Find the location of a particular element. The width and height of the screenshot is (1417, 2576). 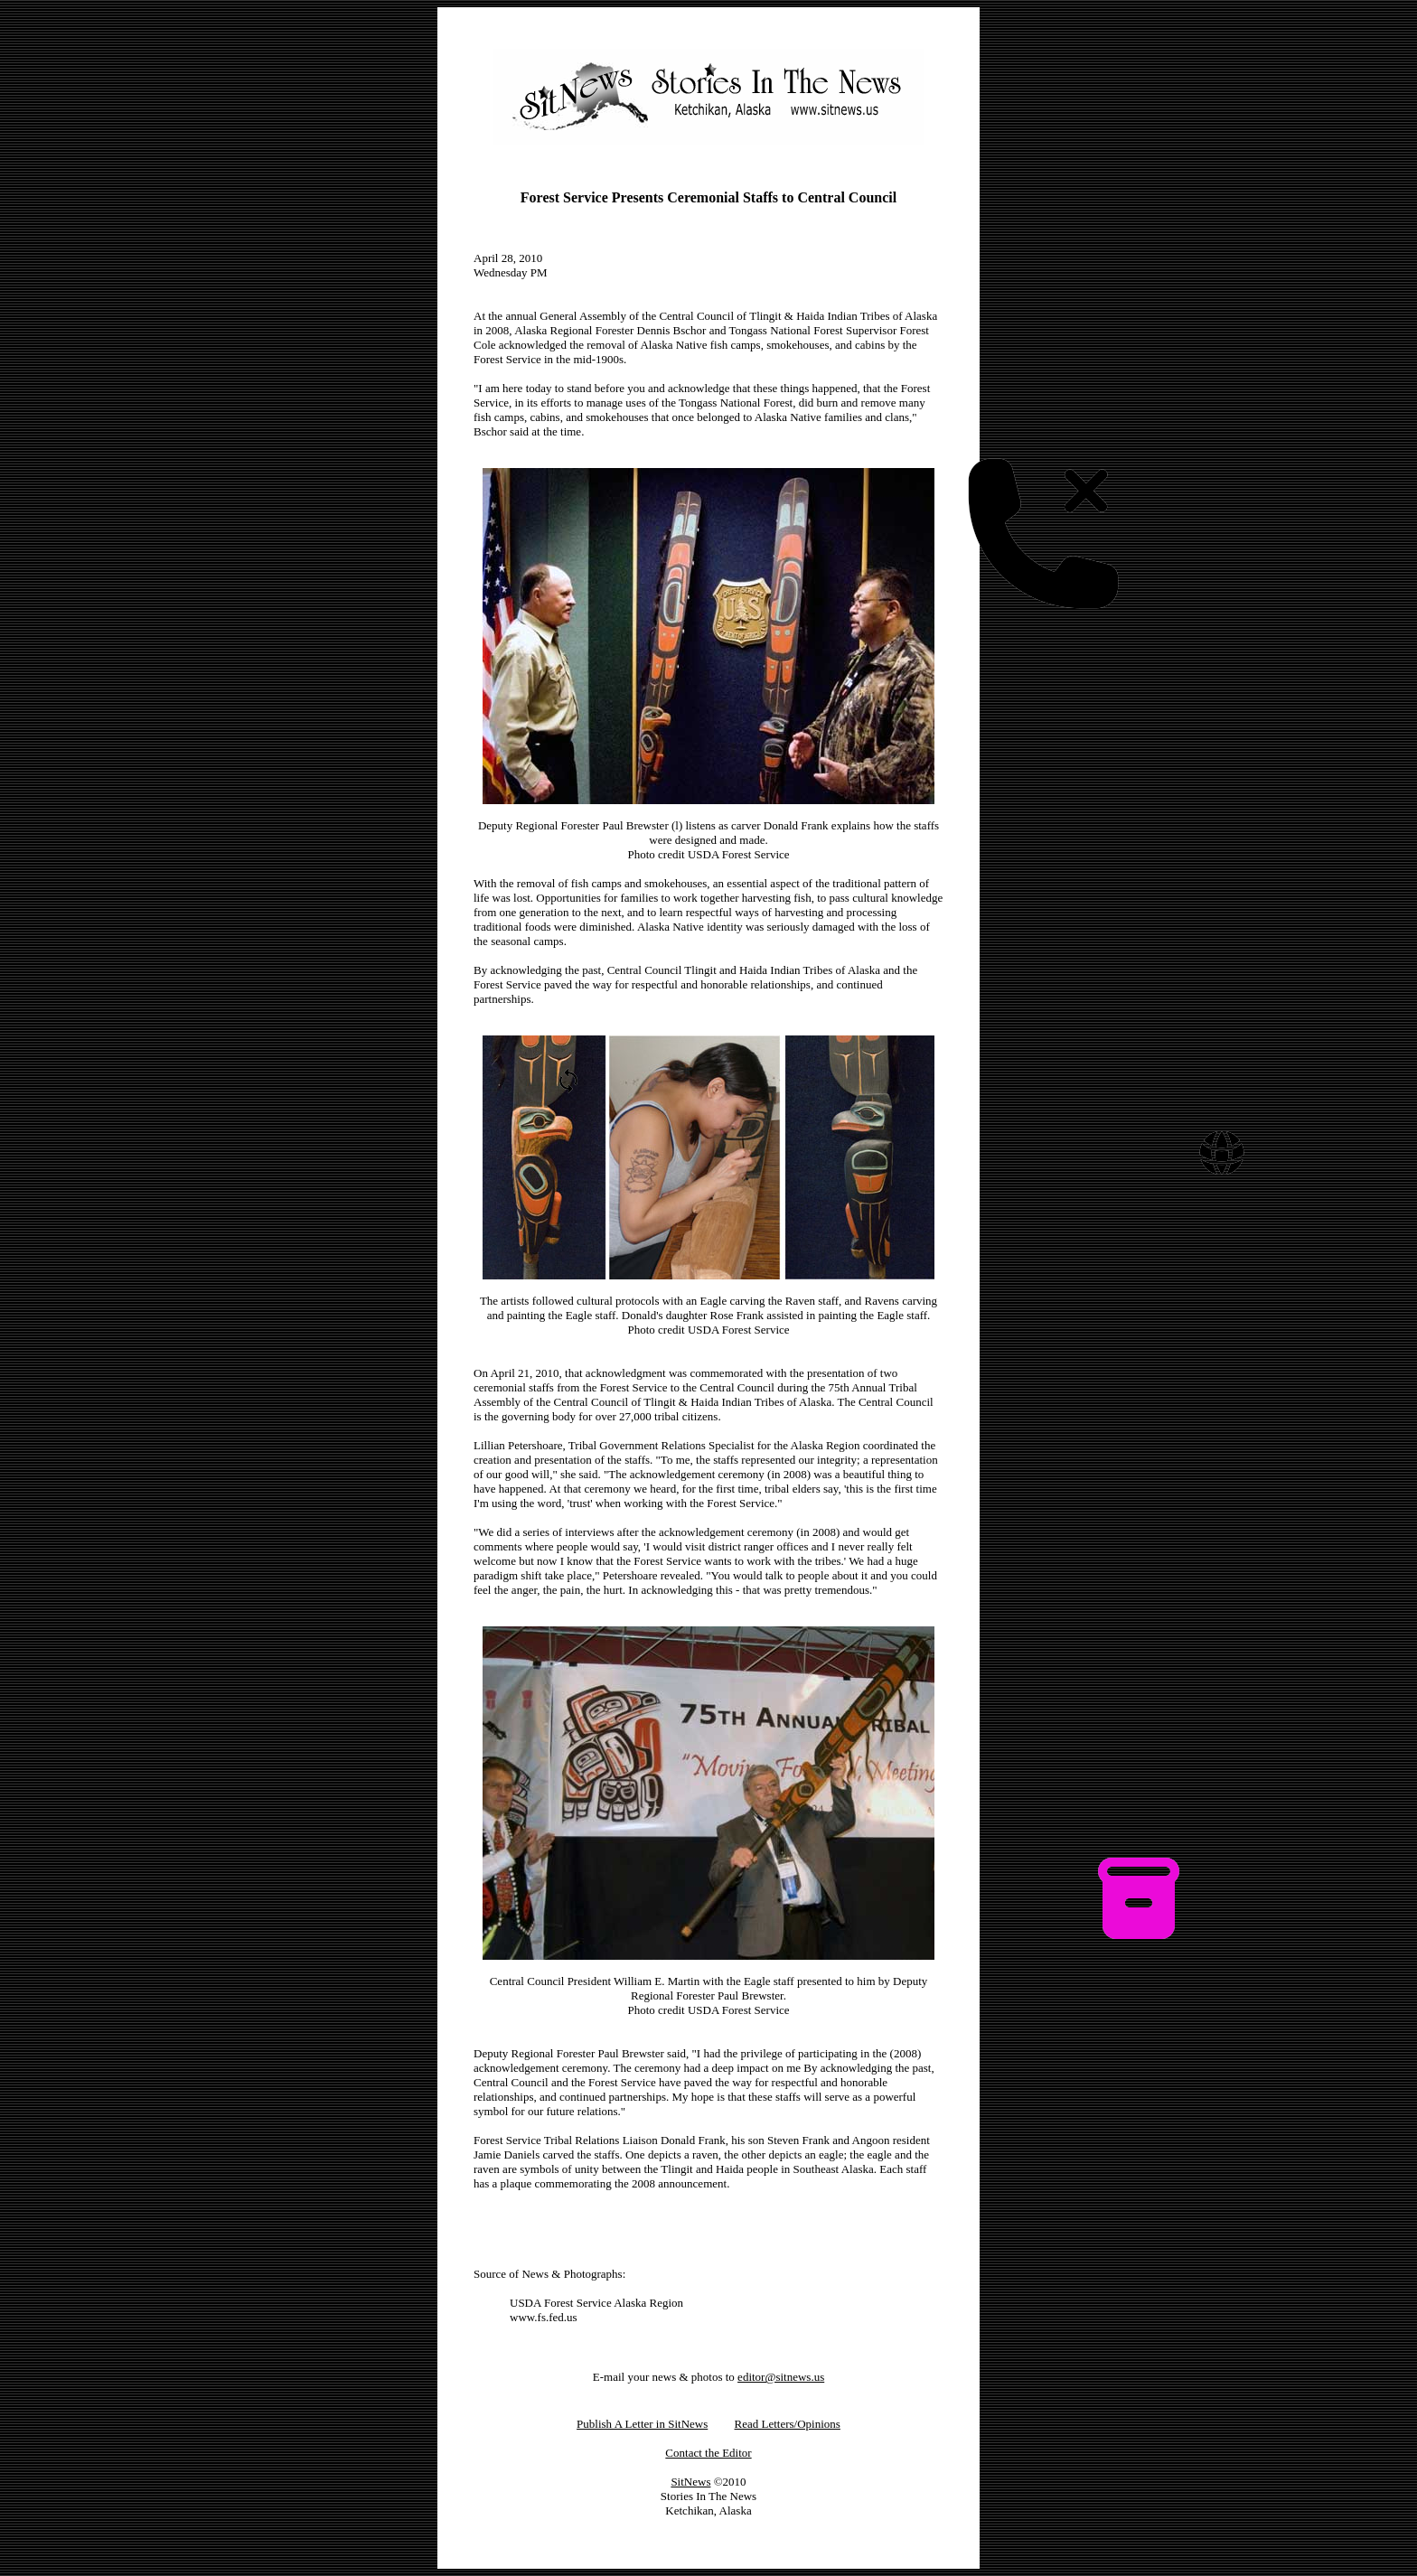

access global or international settings is located at coordinates (1222, 1153).